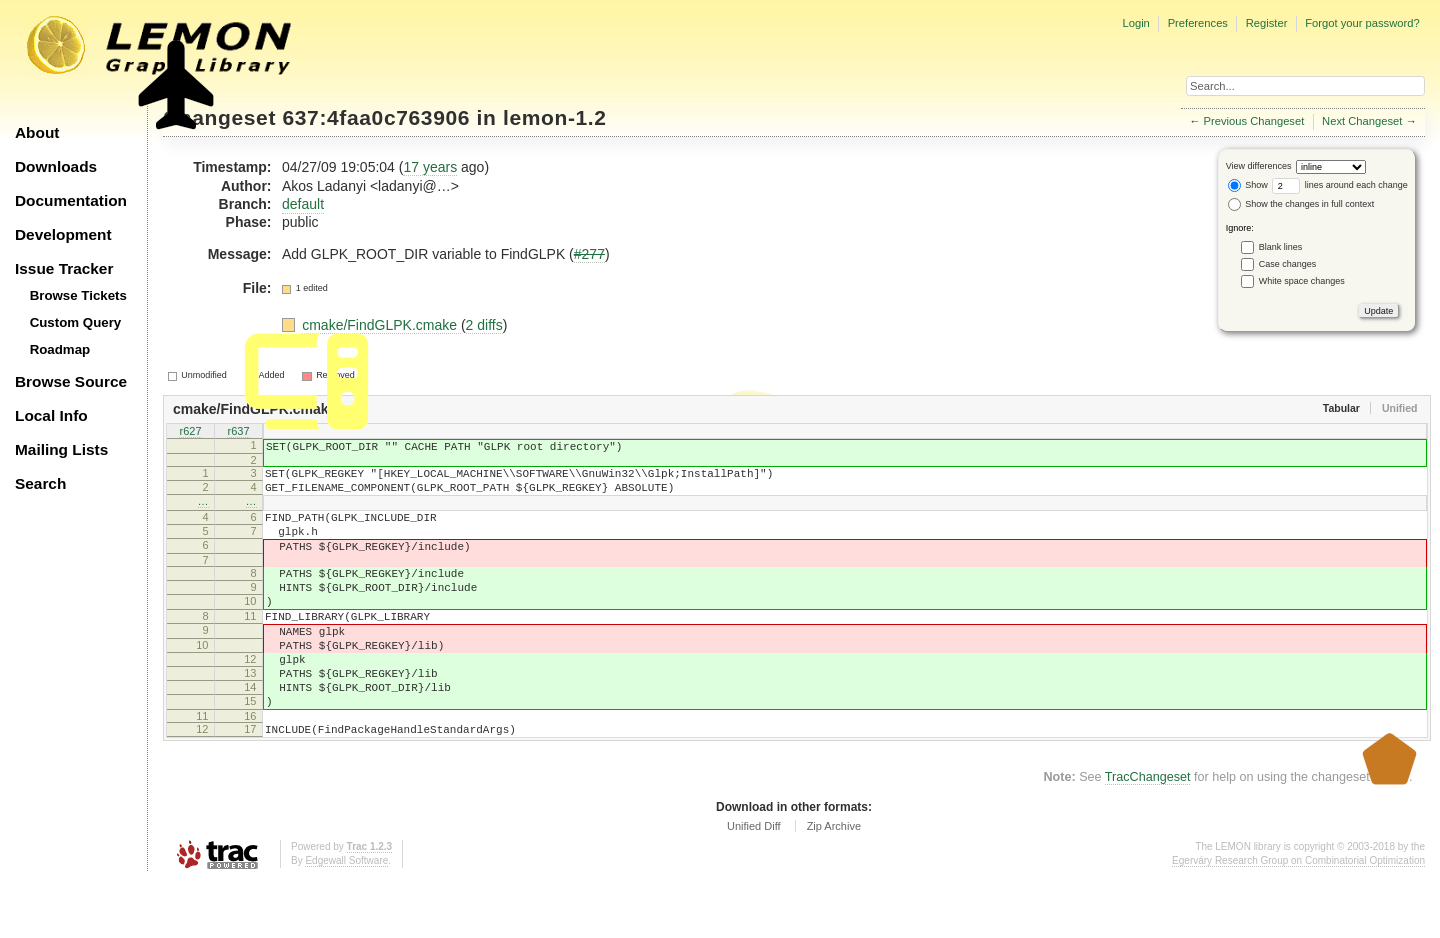 The width and height of the screenshot is (1440, 938). I want to click on access desktop computer settings, so click(306, 381).